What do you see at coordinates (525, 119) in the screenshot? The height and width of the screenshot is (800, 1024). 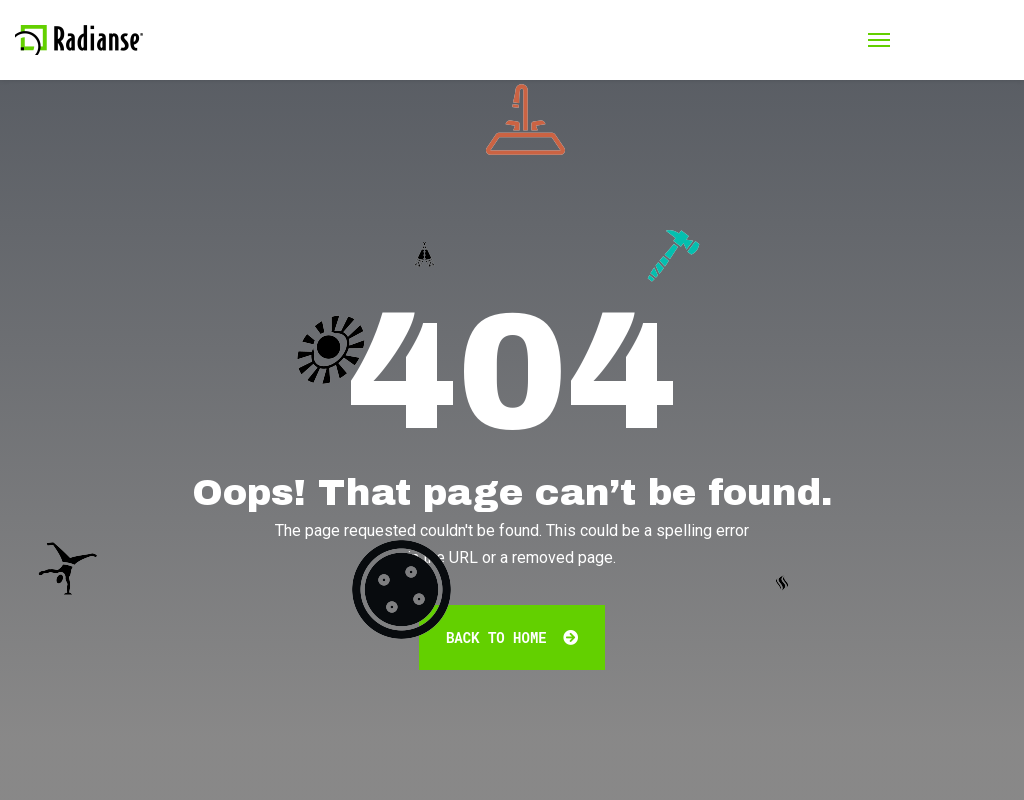 I see `kitchen or bathroom fixtures category` at bounding box center [525, 119].